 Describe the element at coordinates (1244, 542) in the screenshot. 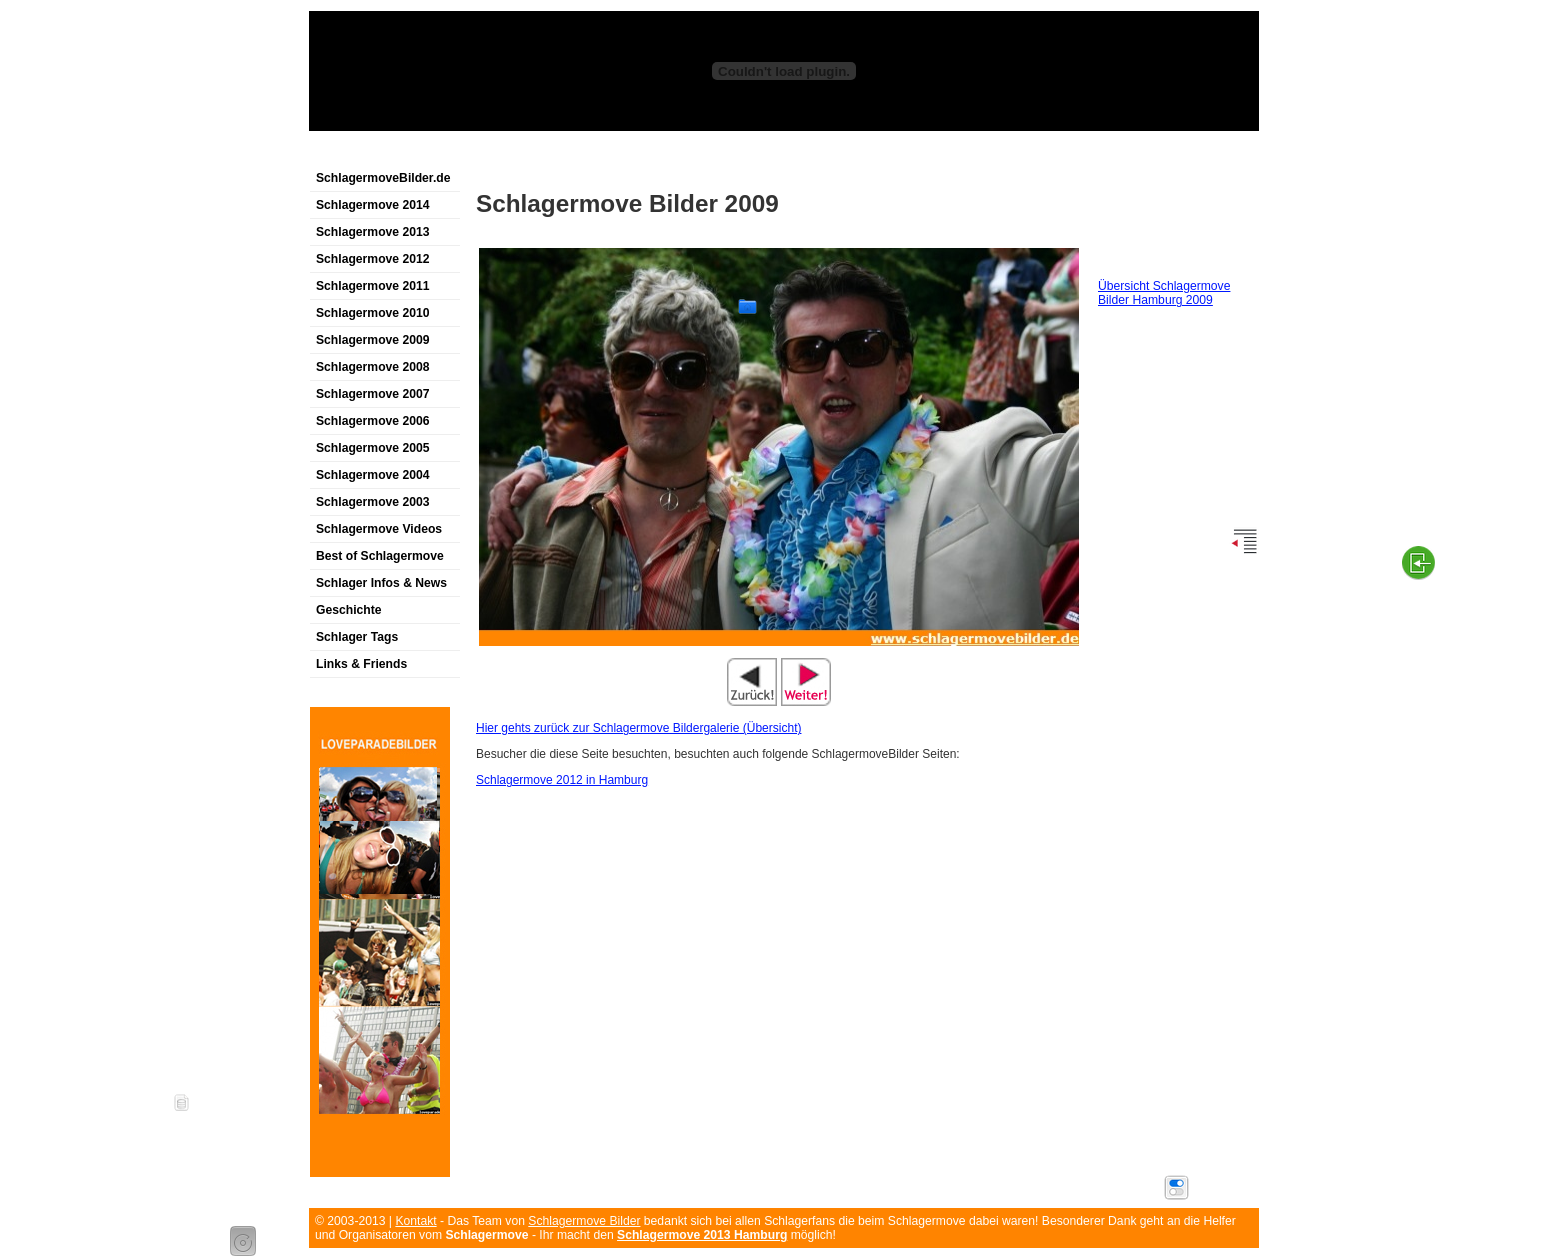

I see `decrease text indentation` at that location.